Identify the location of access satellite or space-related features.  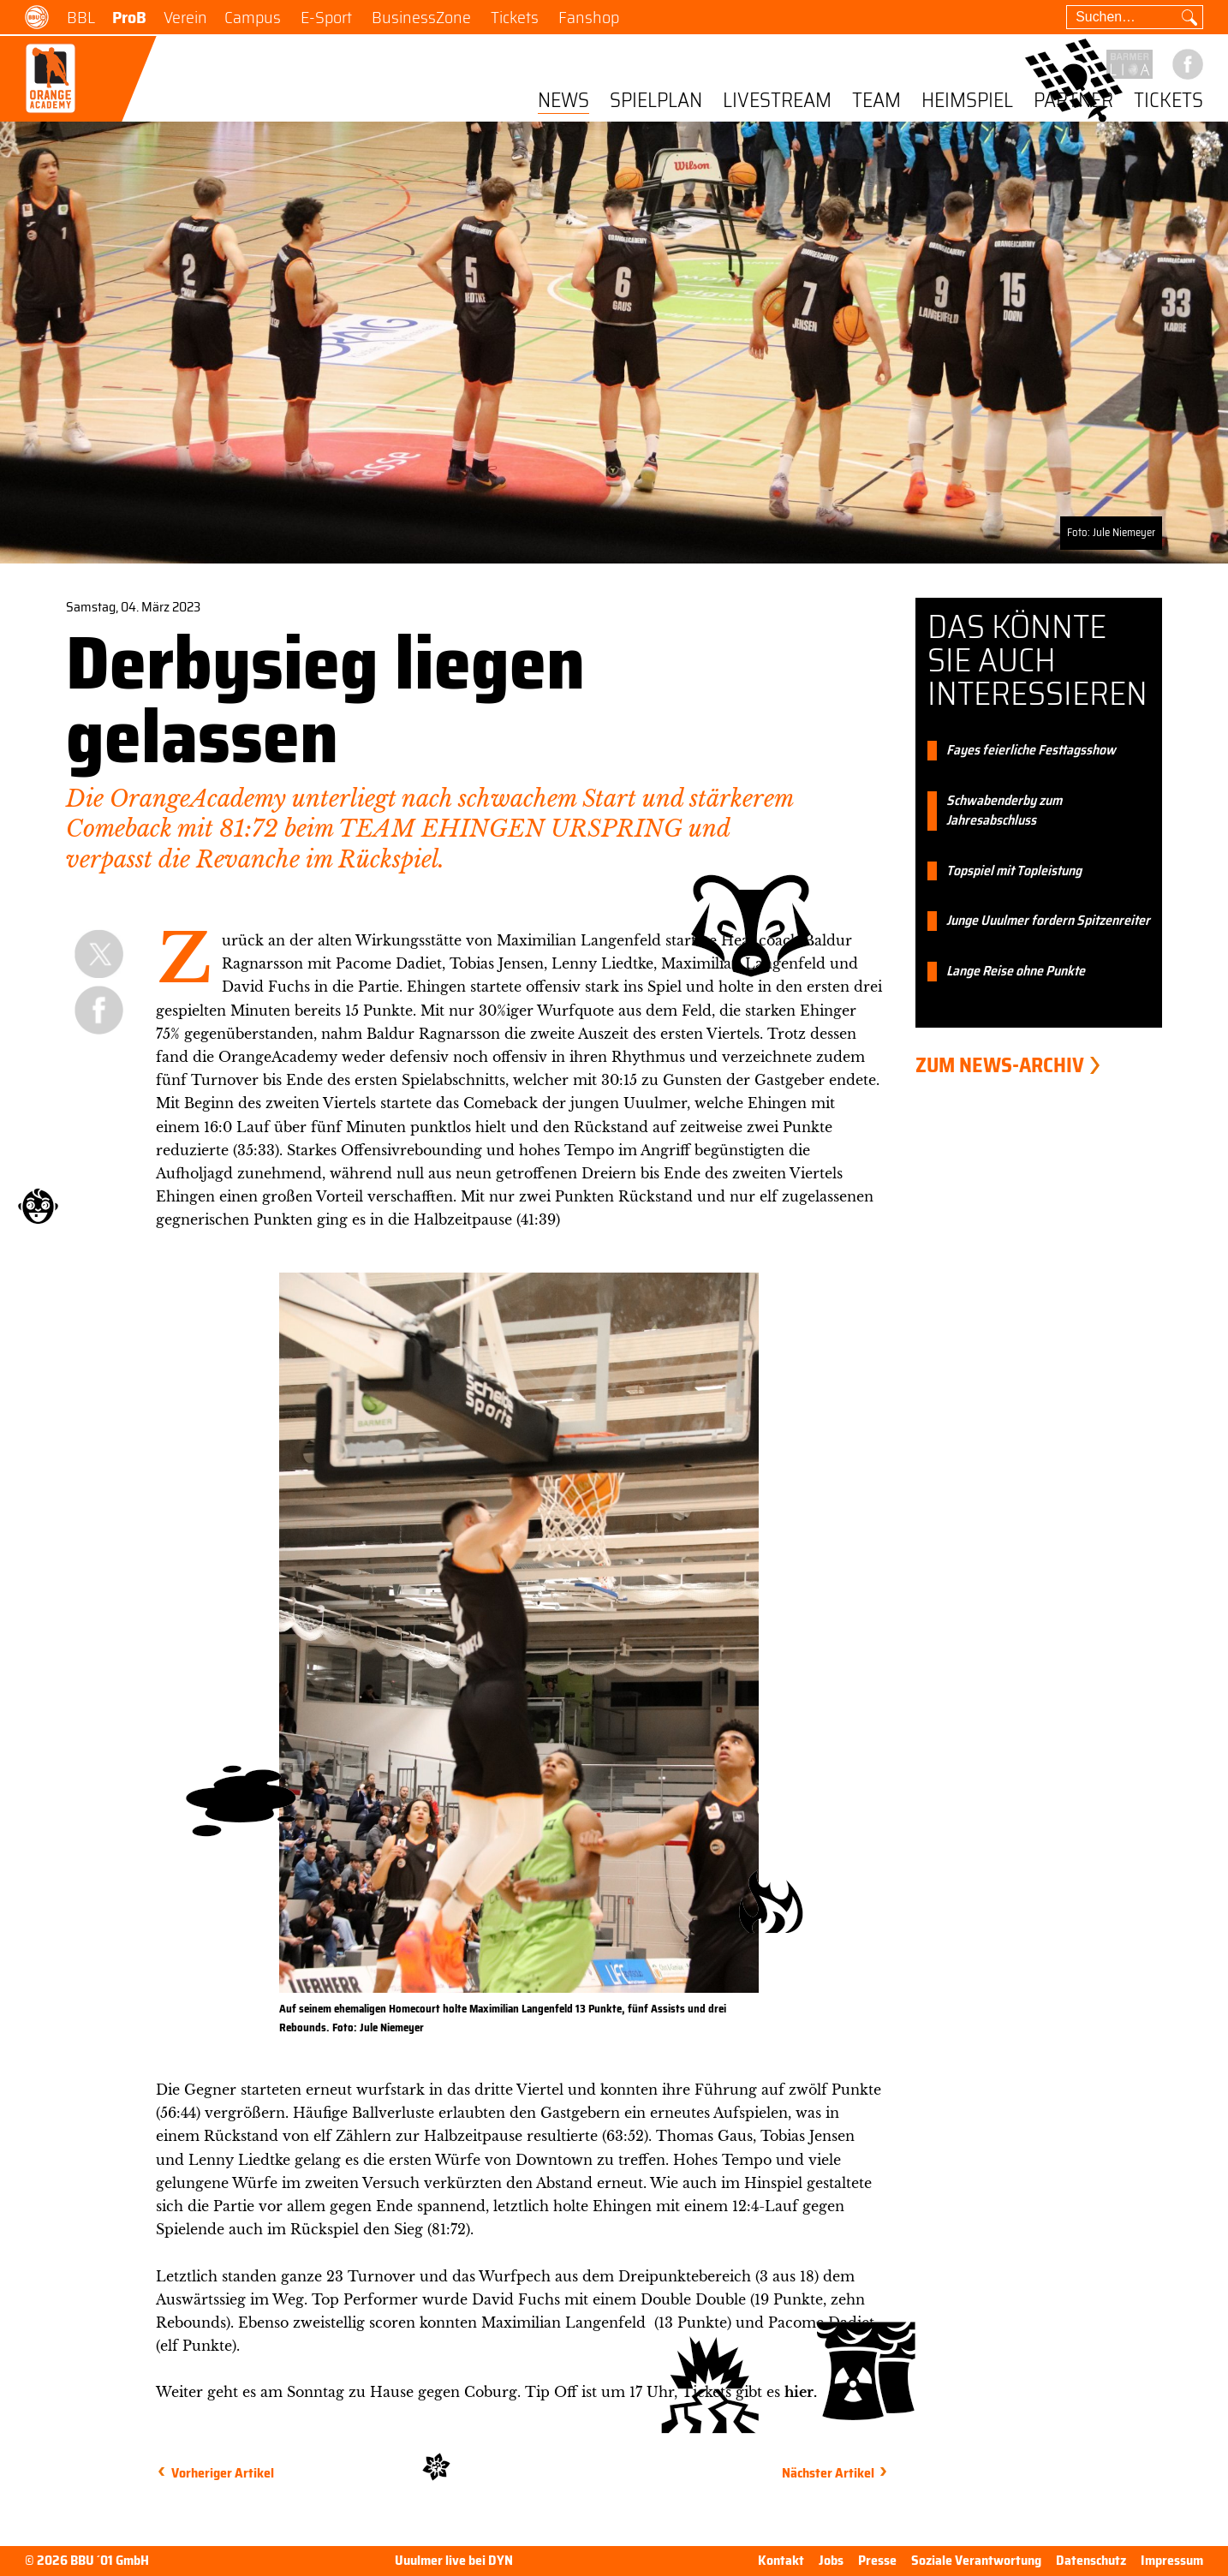
(1073, 82).